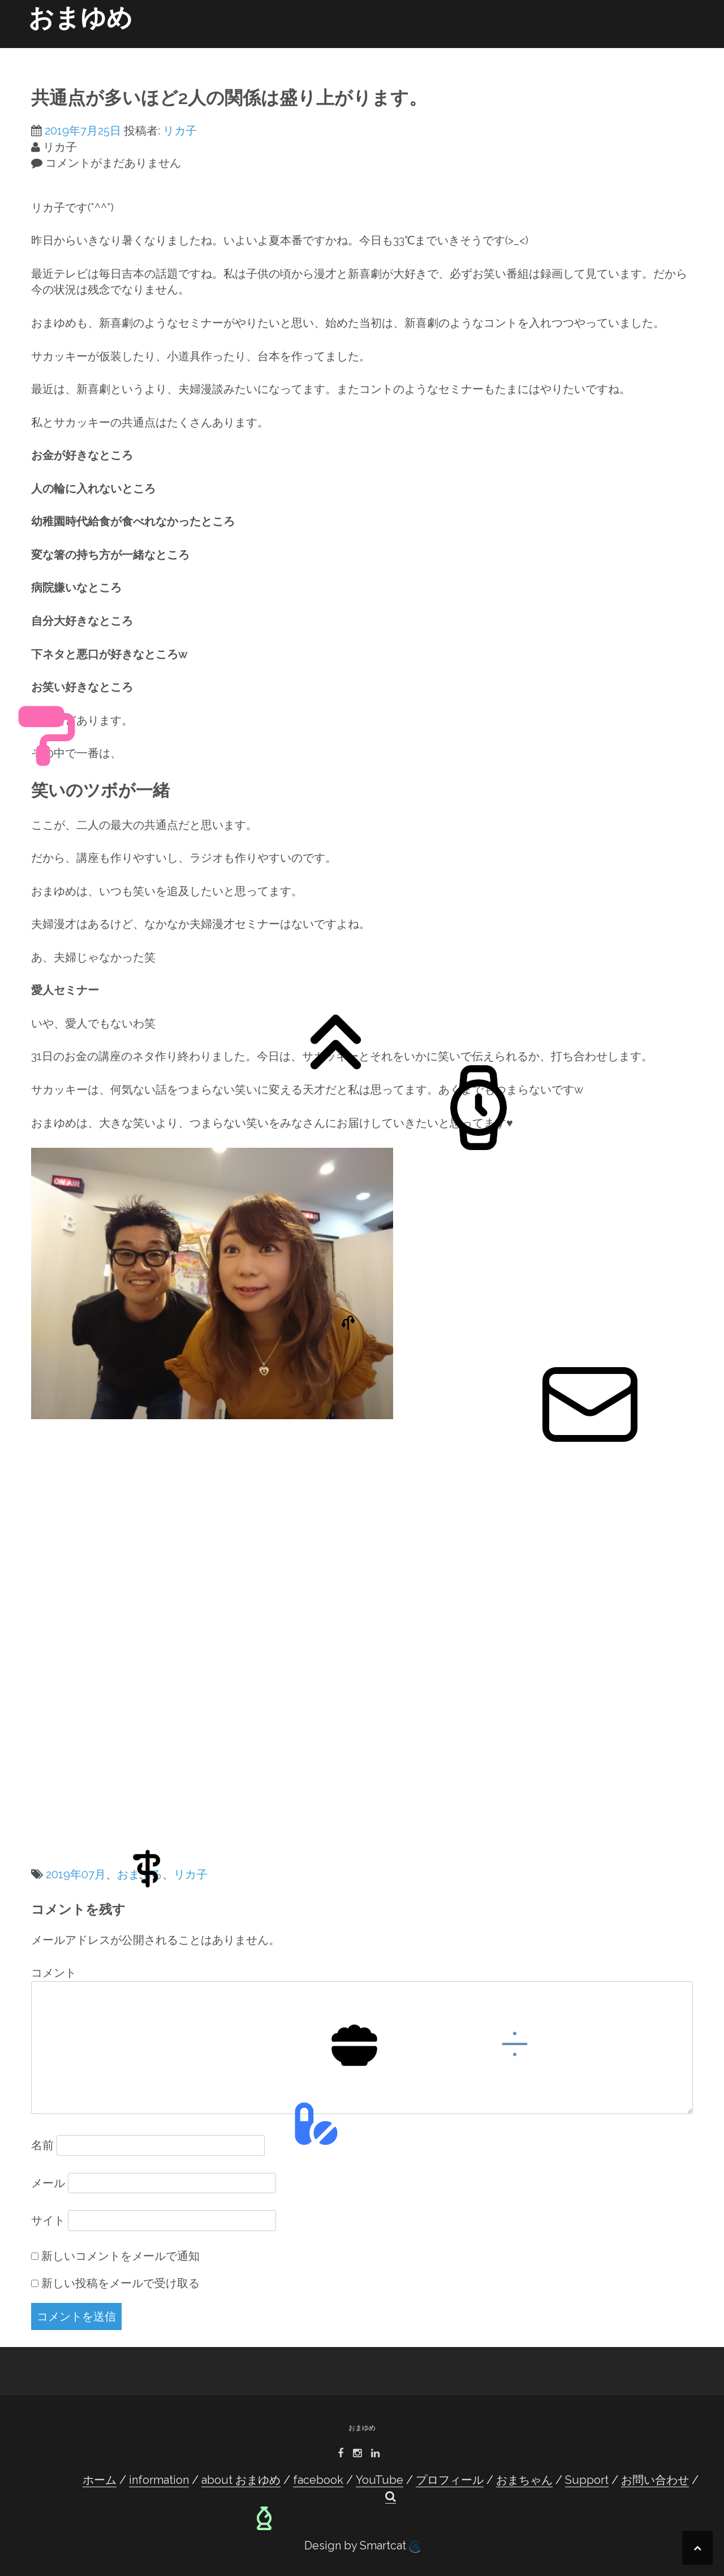 This screenshot has height=2576, width=724. Describe the element at coordinates (354, 2046) in the screenshot. I see `view food or meal options` at that location.